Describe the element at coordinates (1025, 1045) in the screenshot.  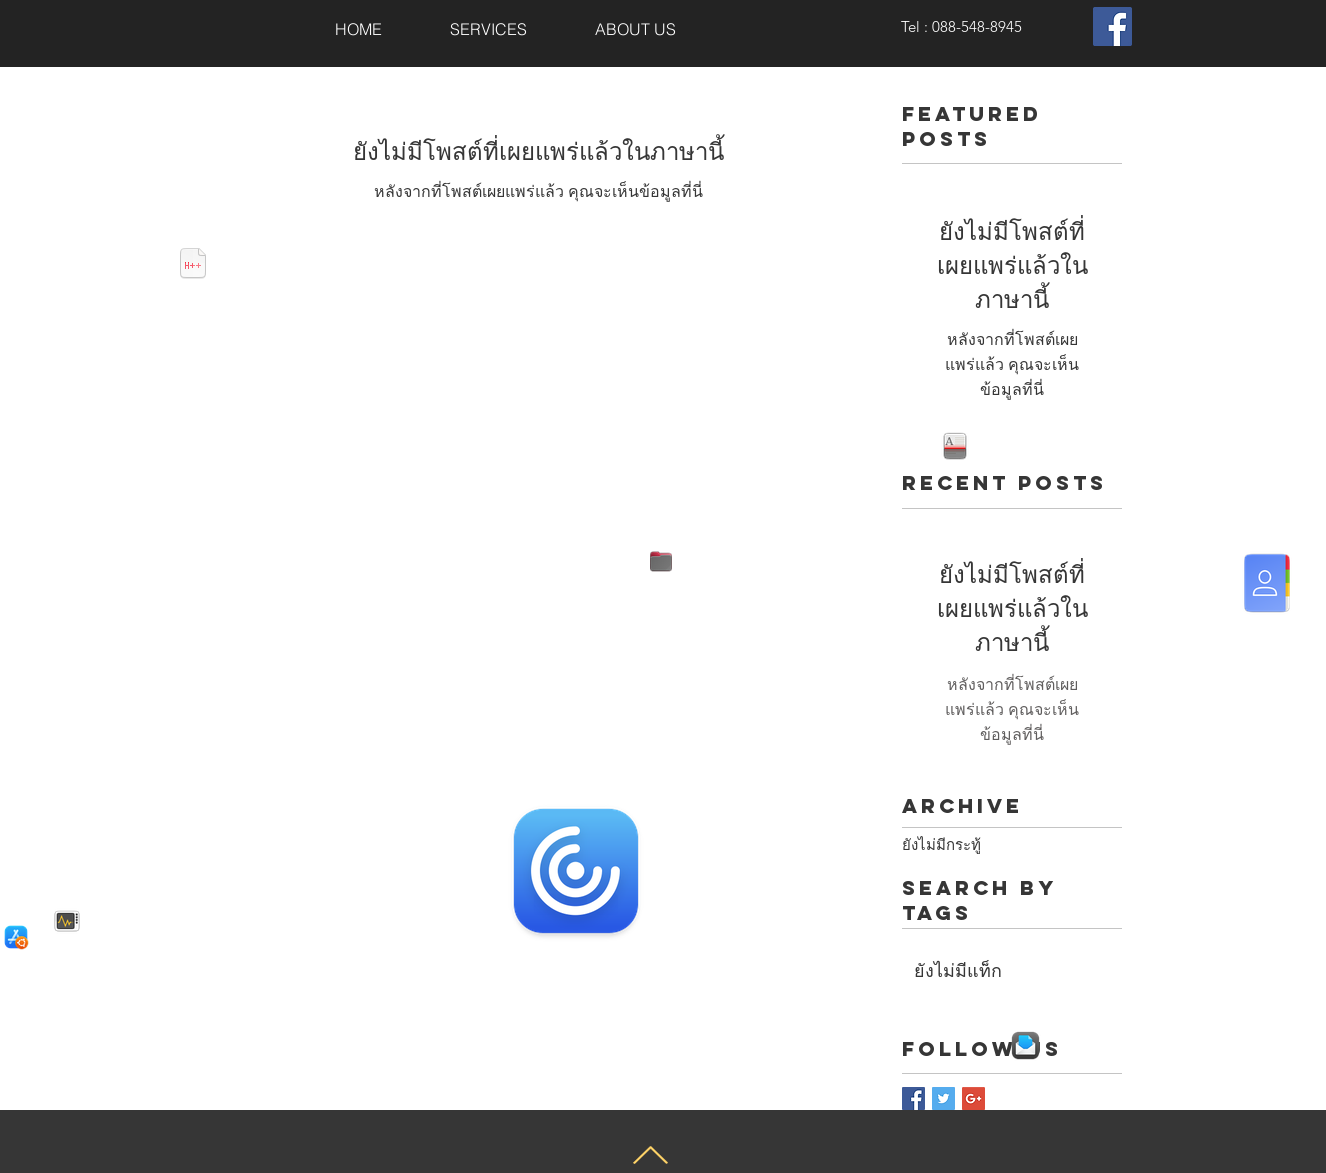
I see `open the mail app` at that location.